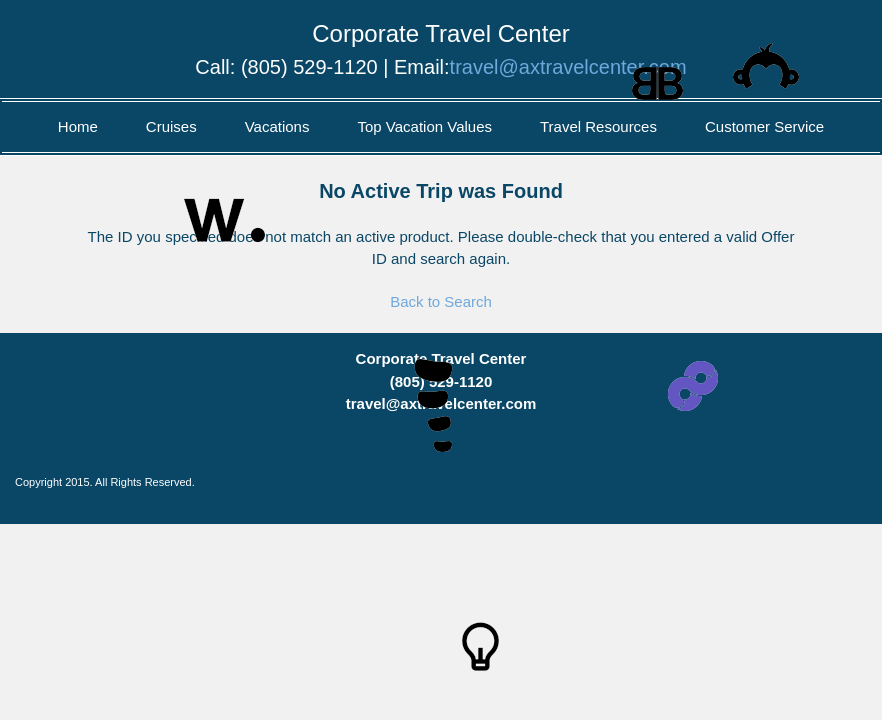 The width and height of the screenshot is (882, 720). Describe the element at coordinates (224, 220) in the screenshot. I see `visit the Awwwards website` at that location.